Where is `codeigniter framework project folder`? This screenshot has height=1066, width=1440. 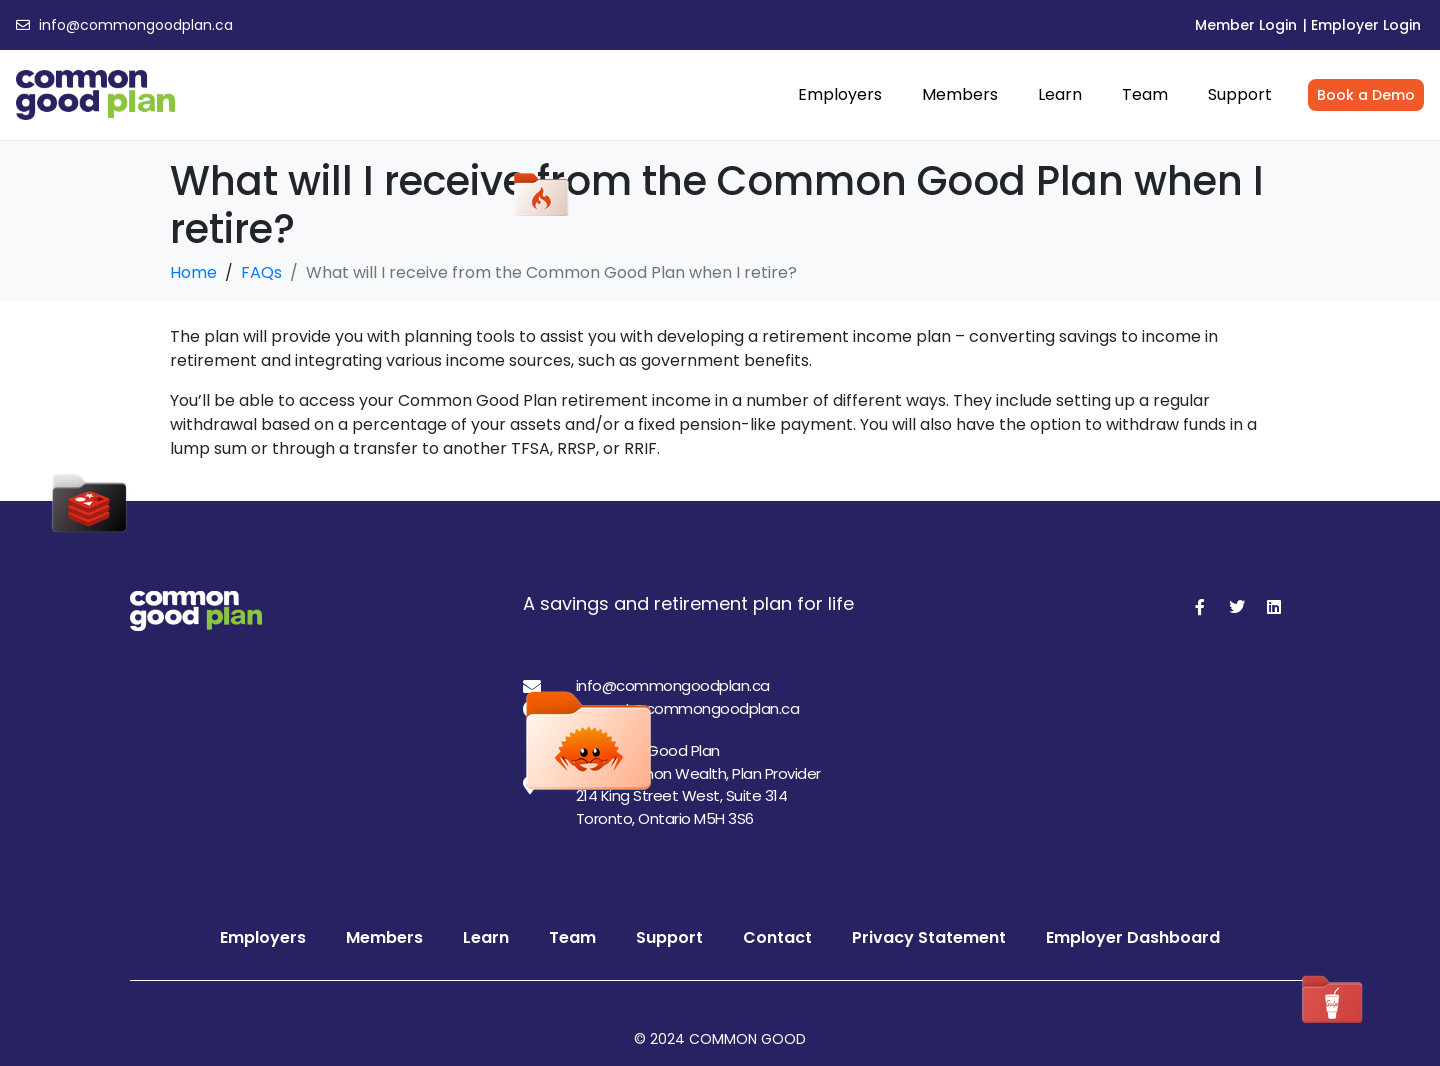
codeigniter framework project folder is located at coordinates (541, 196).